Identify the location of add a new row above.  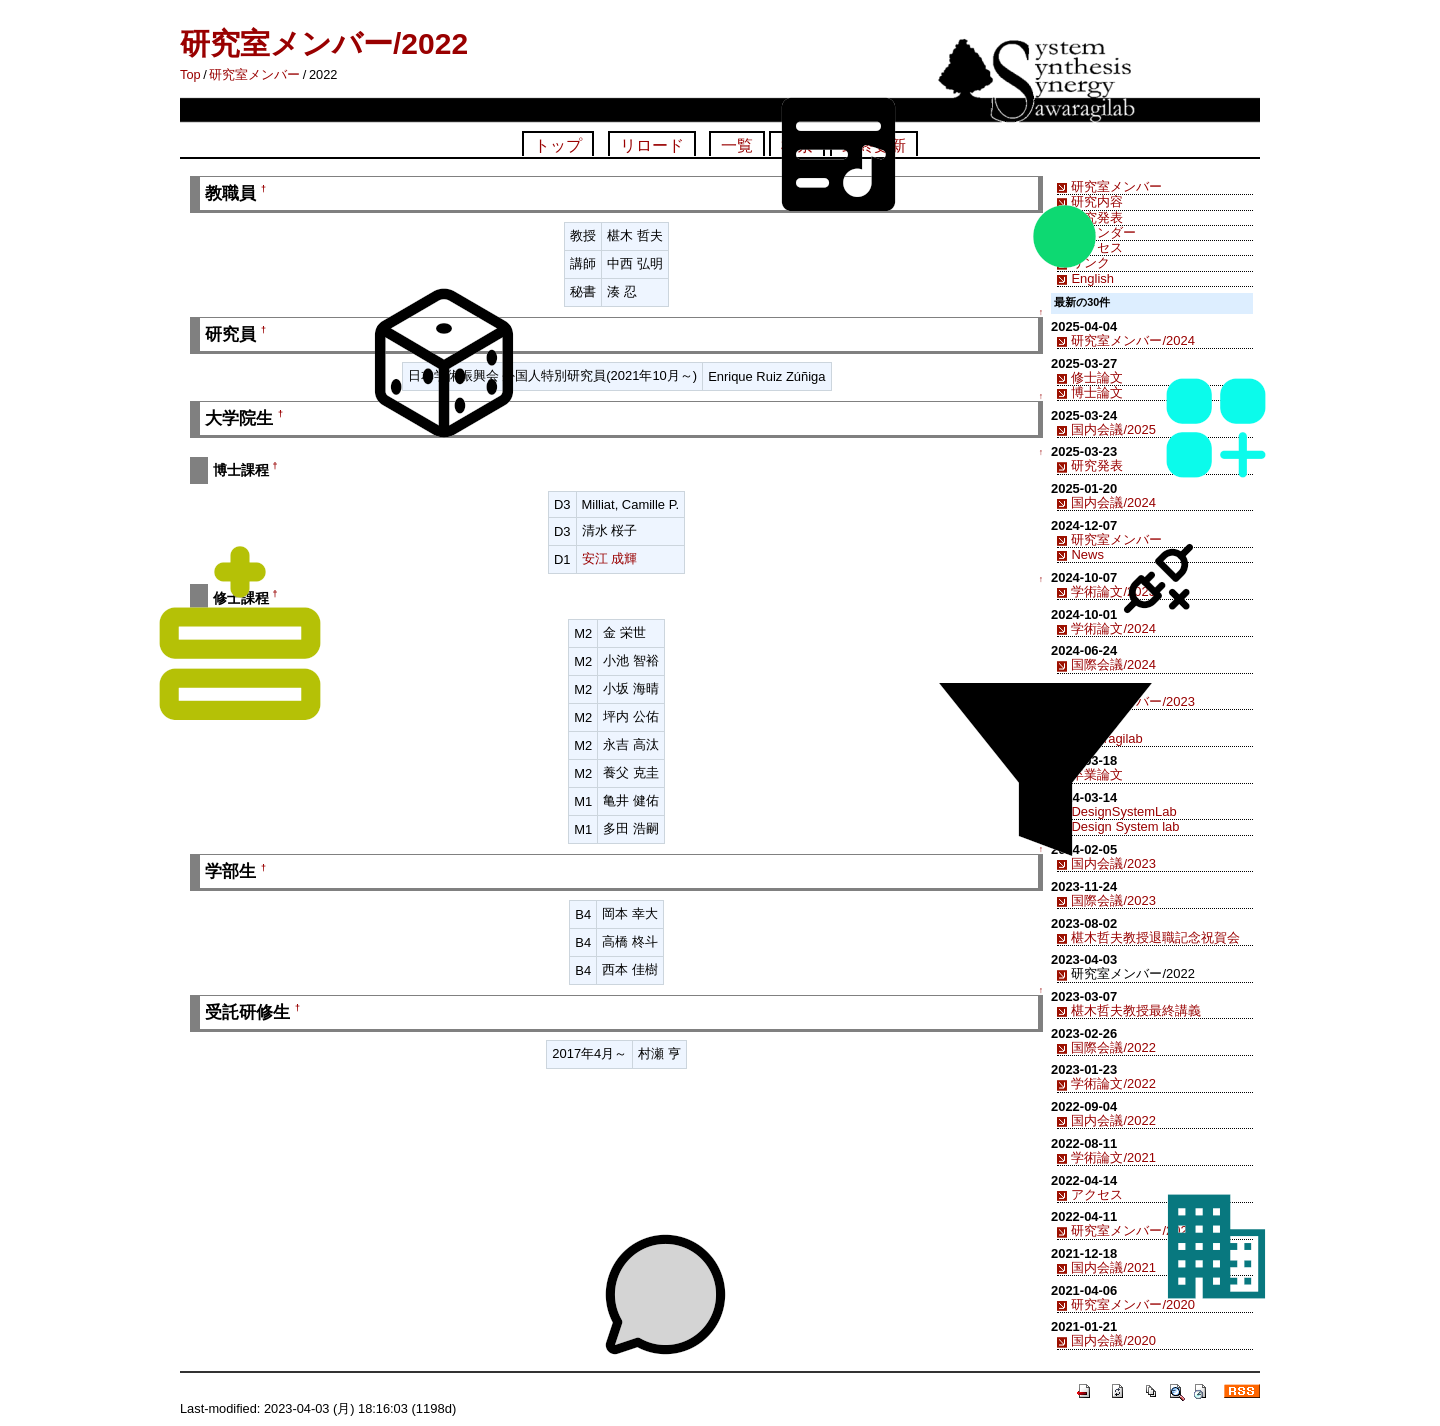
(240, 646).